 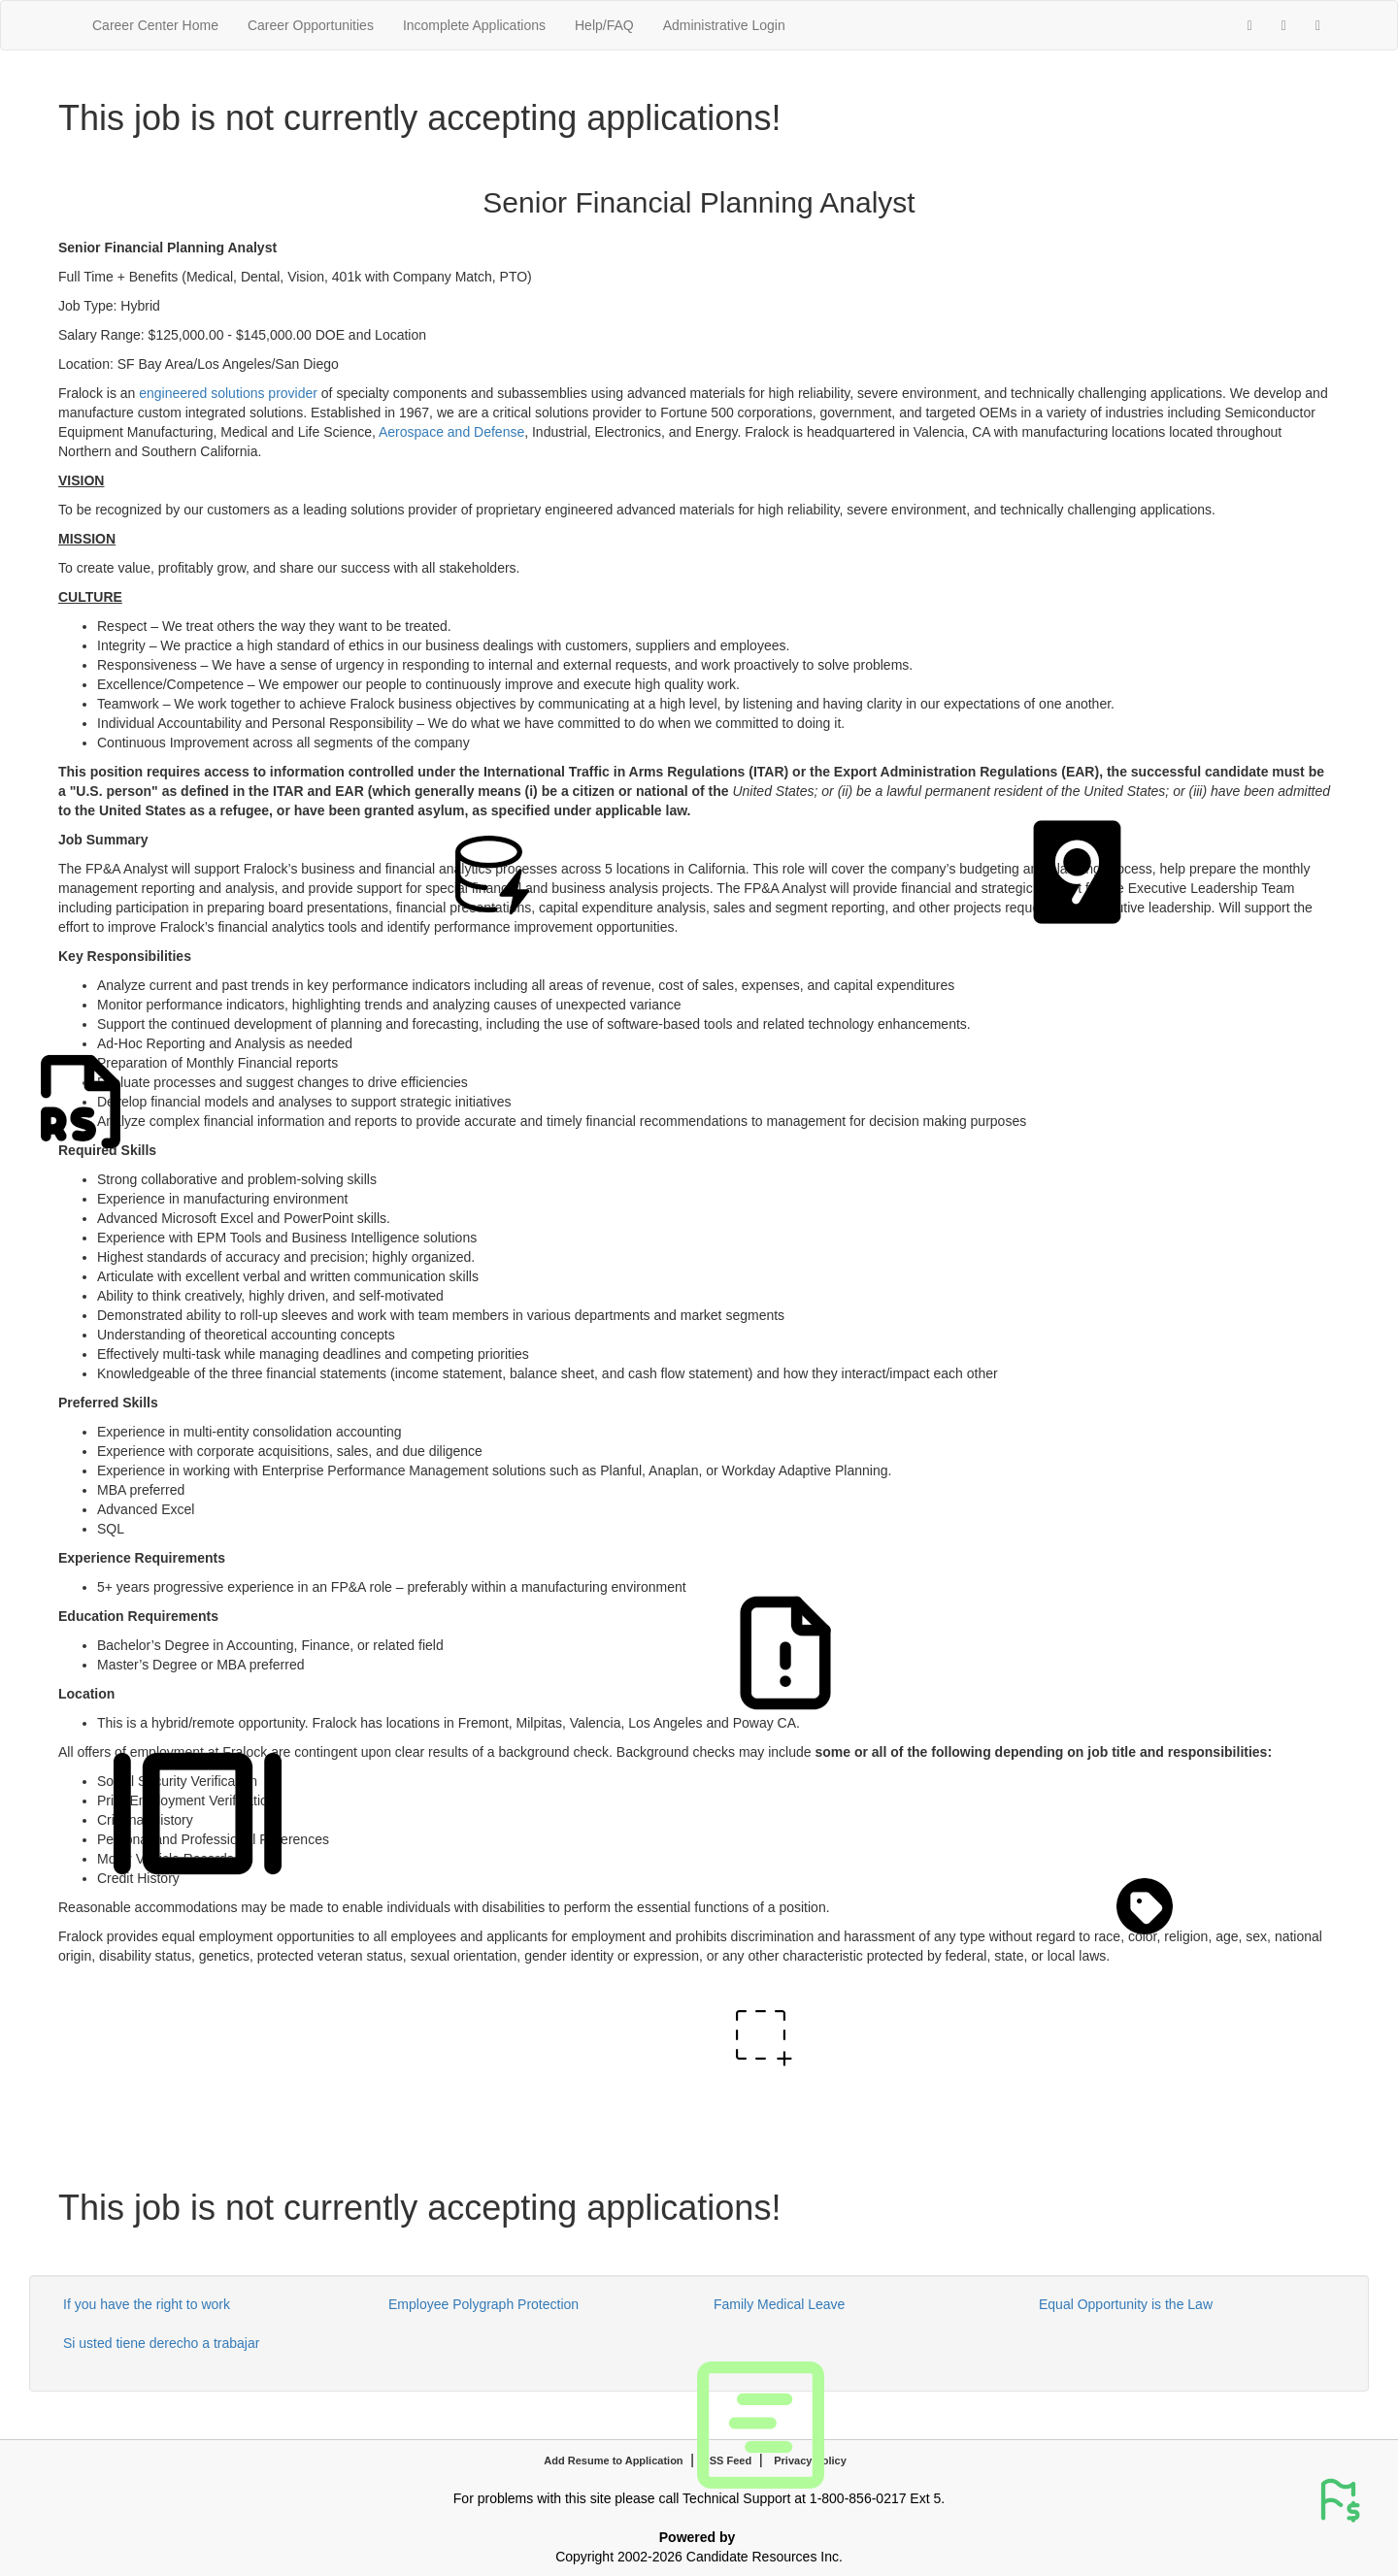 What do you see at coordinates (197, 1813) in the screenshot?
I see `start a slideshow presentation` at bounding box center [197, 1813].